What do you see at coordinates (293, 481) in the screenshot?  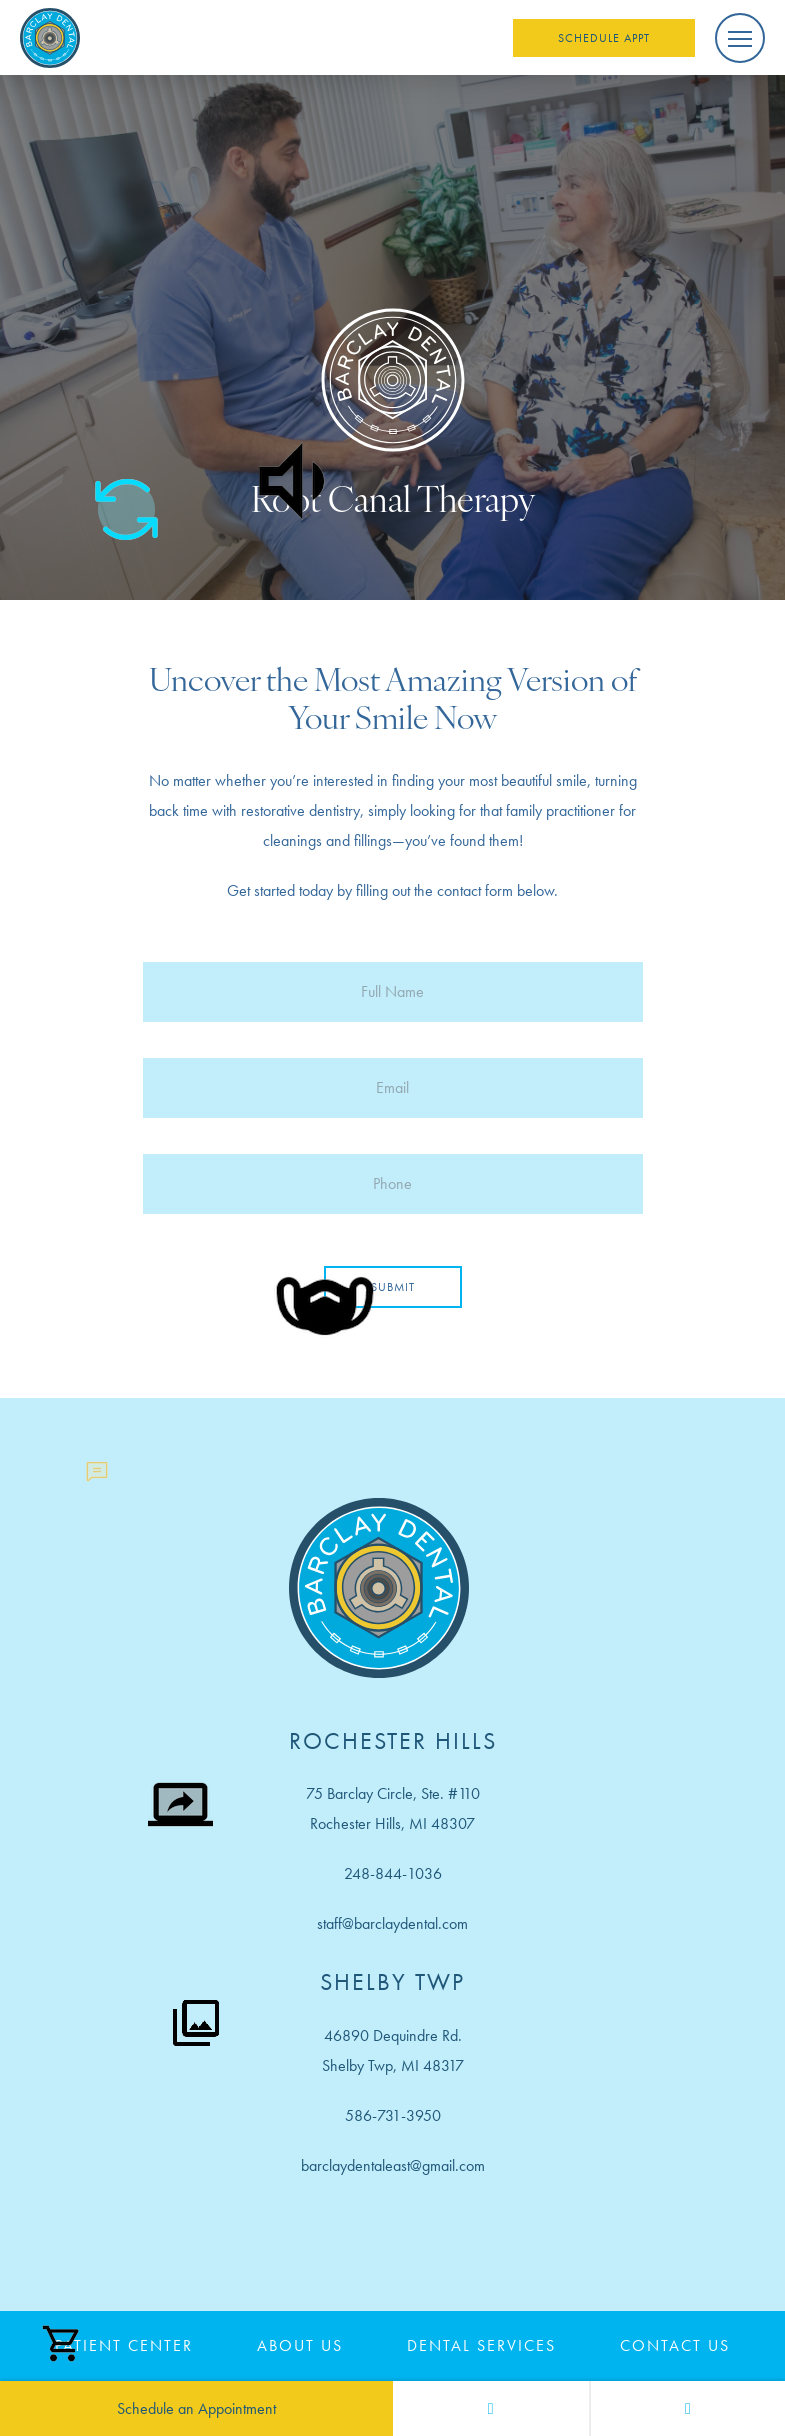 I see `decrease audio volume` at bounding box center [293, 481].